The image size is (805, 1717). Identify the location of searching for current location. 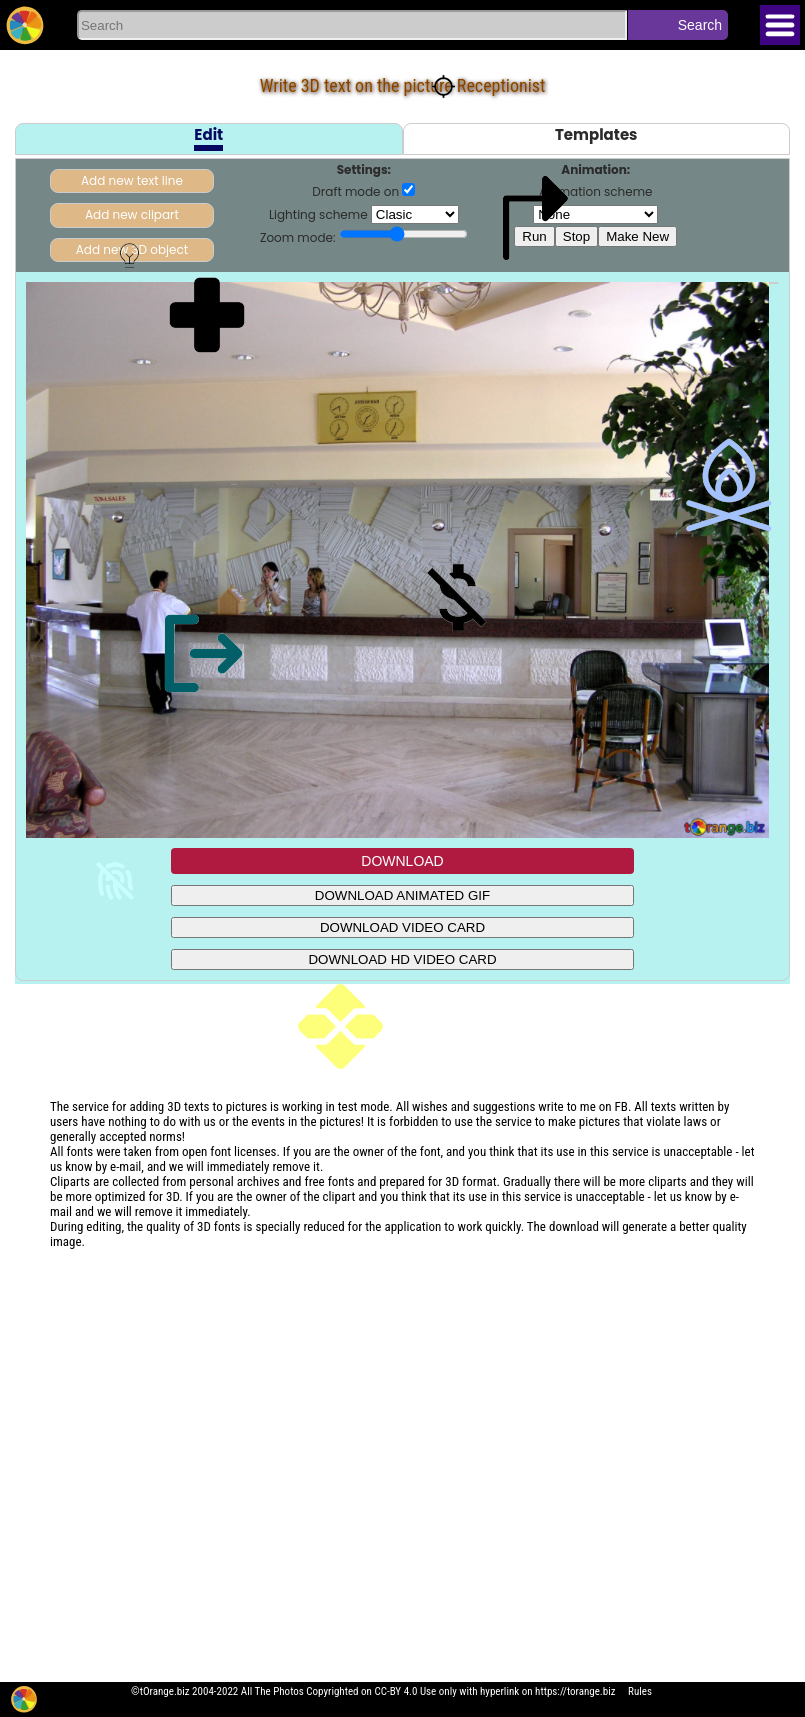
(443, 86).